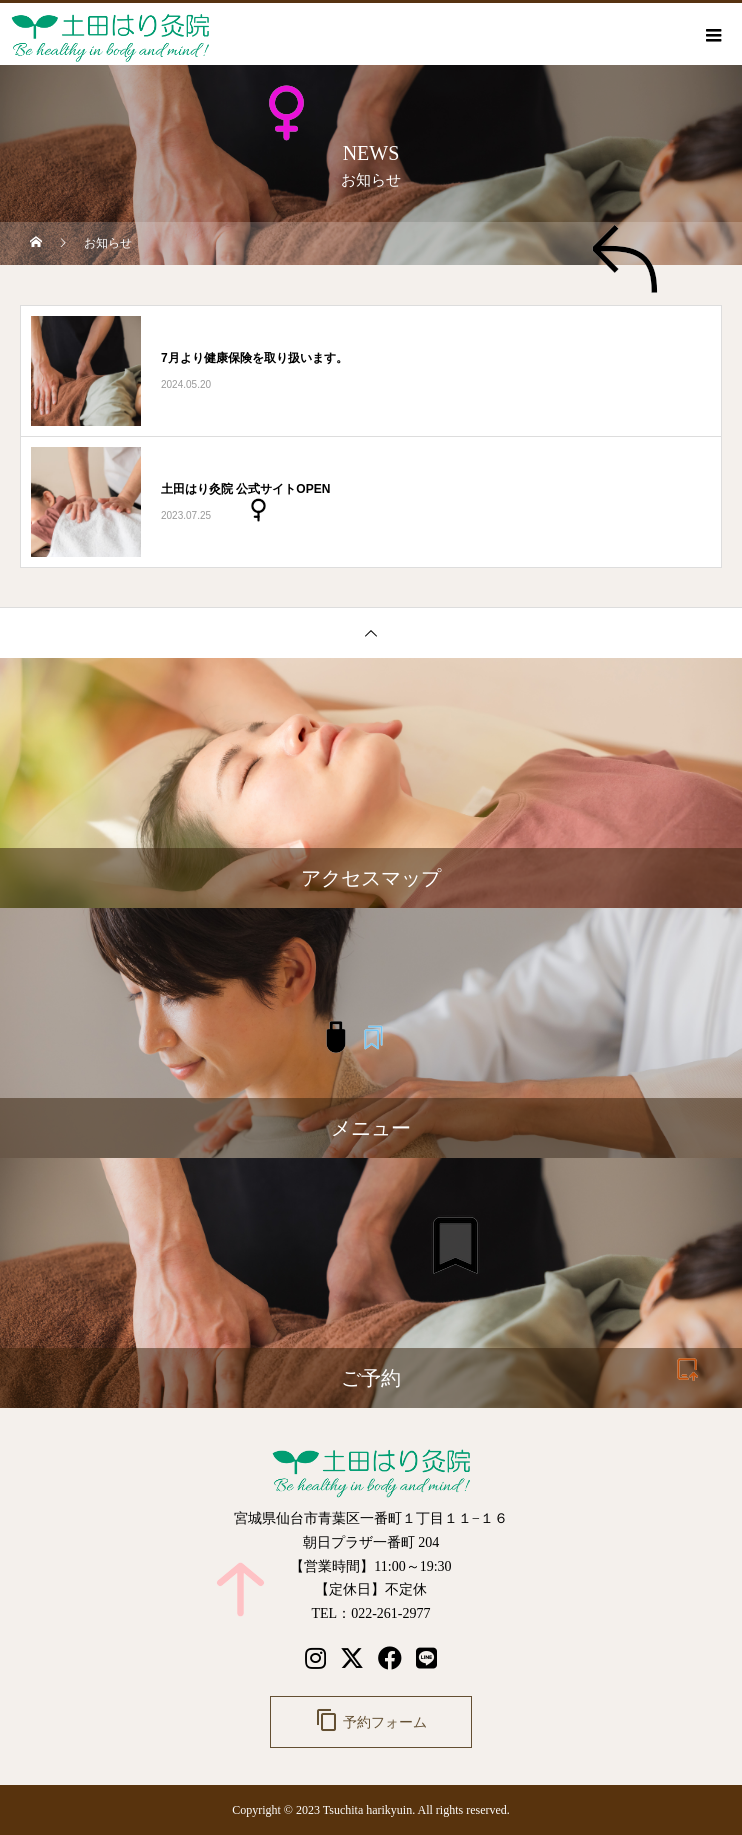  I want to click on save this item for later, so click(455, 1245).